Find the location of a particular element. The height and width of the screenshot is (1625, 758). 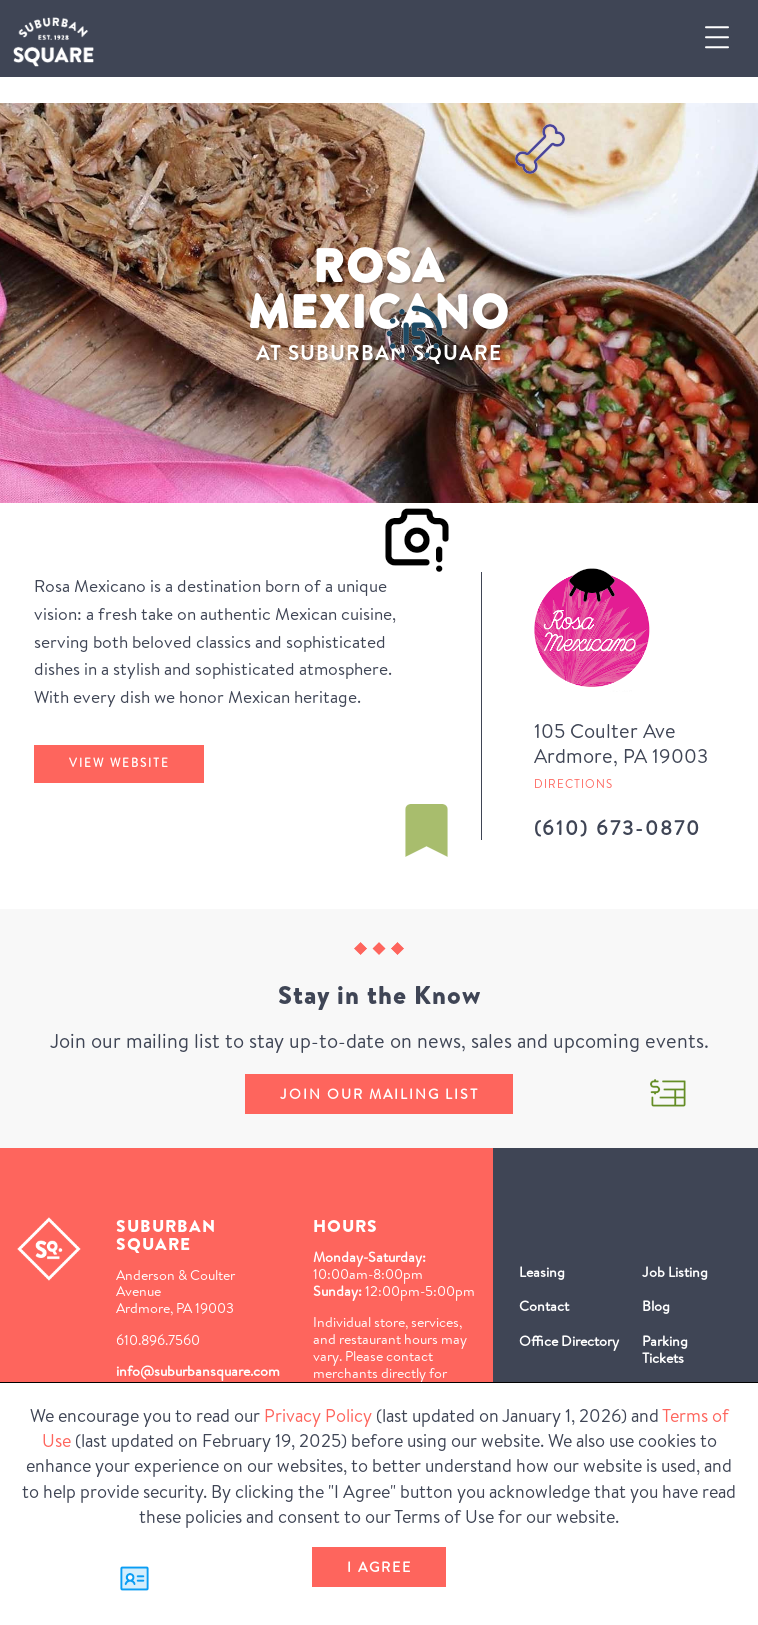

view your profile or identification details is located at coordinates (134, 1578).